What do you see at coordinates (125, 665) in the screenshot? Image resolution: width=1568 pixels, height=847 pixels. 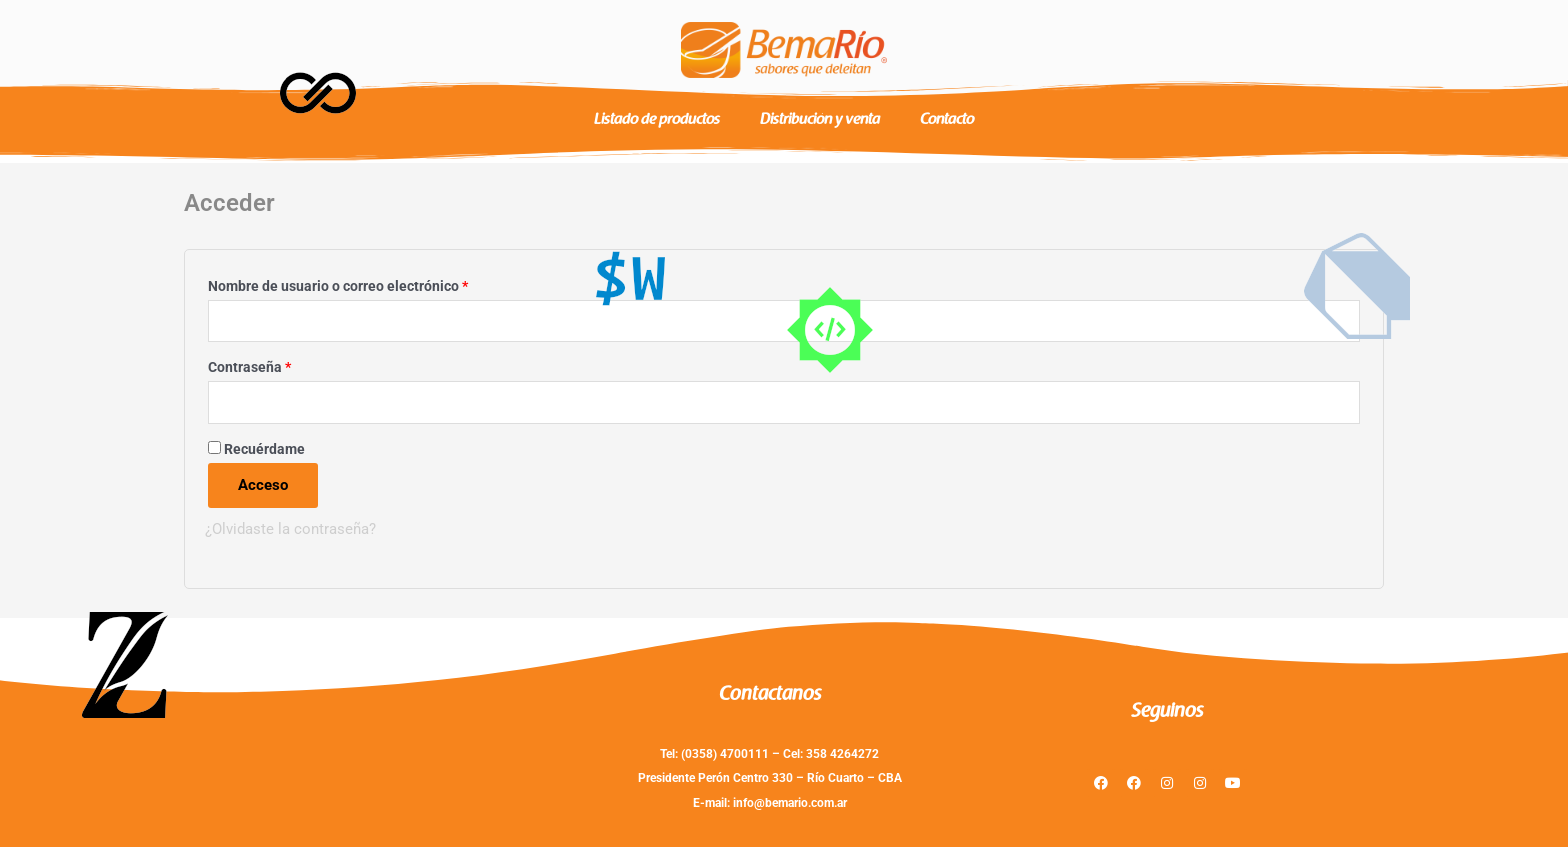 I see `open the Zola website or app` at bounding box center [125, 665].